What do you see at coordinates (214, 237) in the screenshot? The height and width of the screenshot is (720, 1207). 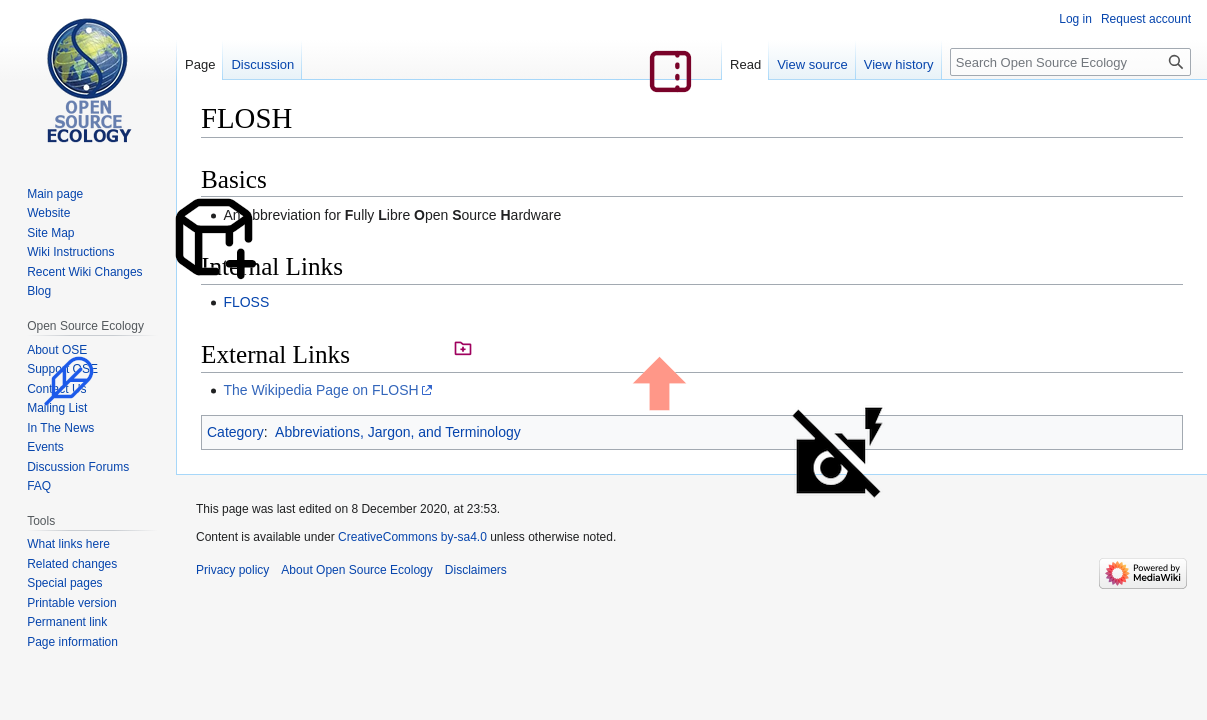 I see `add a new 3D object or shape` at bounding box center [214, 237].